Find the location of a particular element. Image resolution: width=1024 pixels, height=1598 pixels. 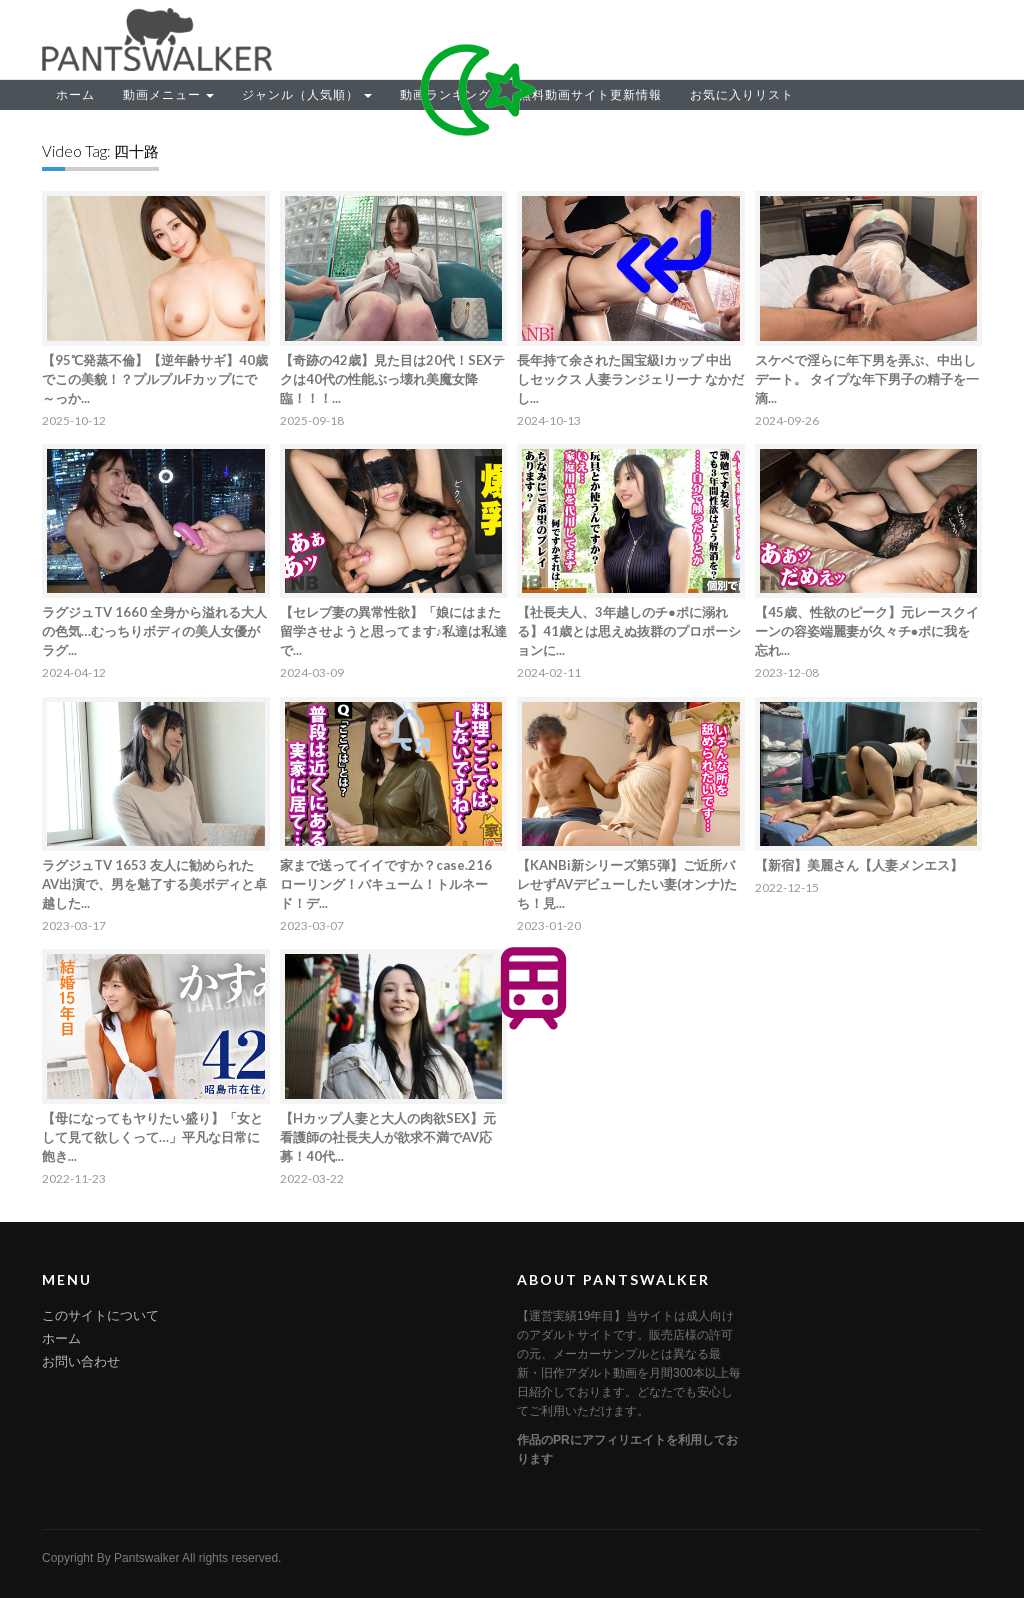

indicates Islamic religious content or features is located at coordinates (474, 90).